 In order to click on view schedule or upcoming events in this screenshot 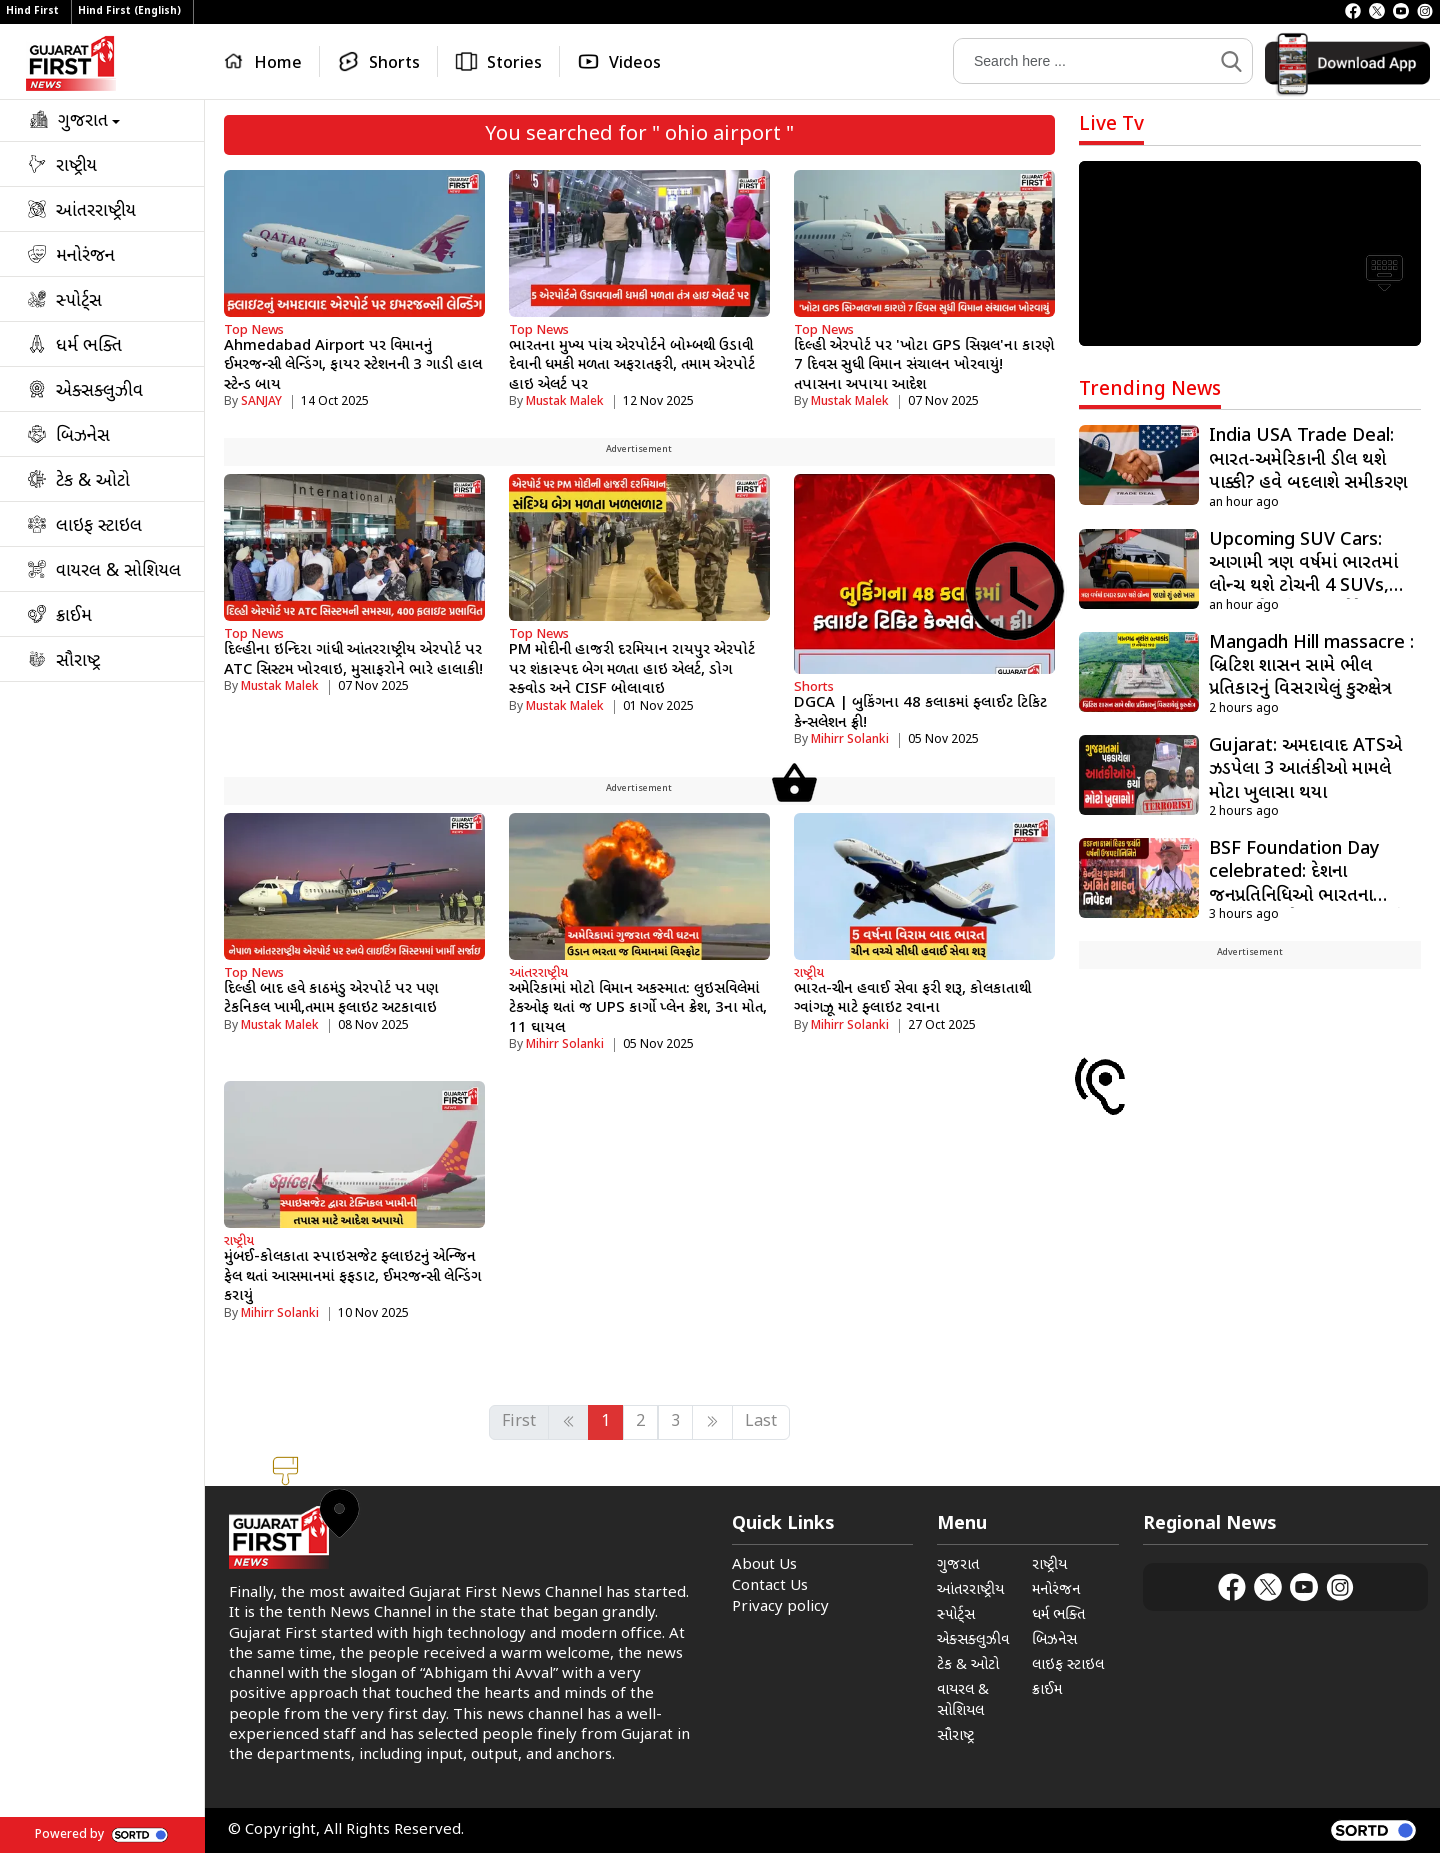, I will do `click(1015, 591)`.